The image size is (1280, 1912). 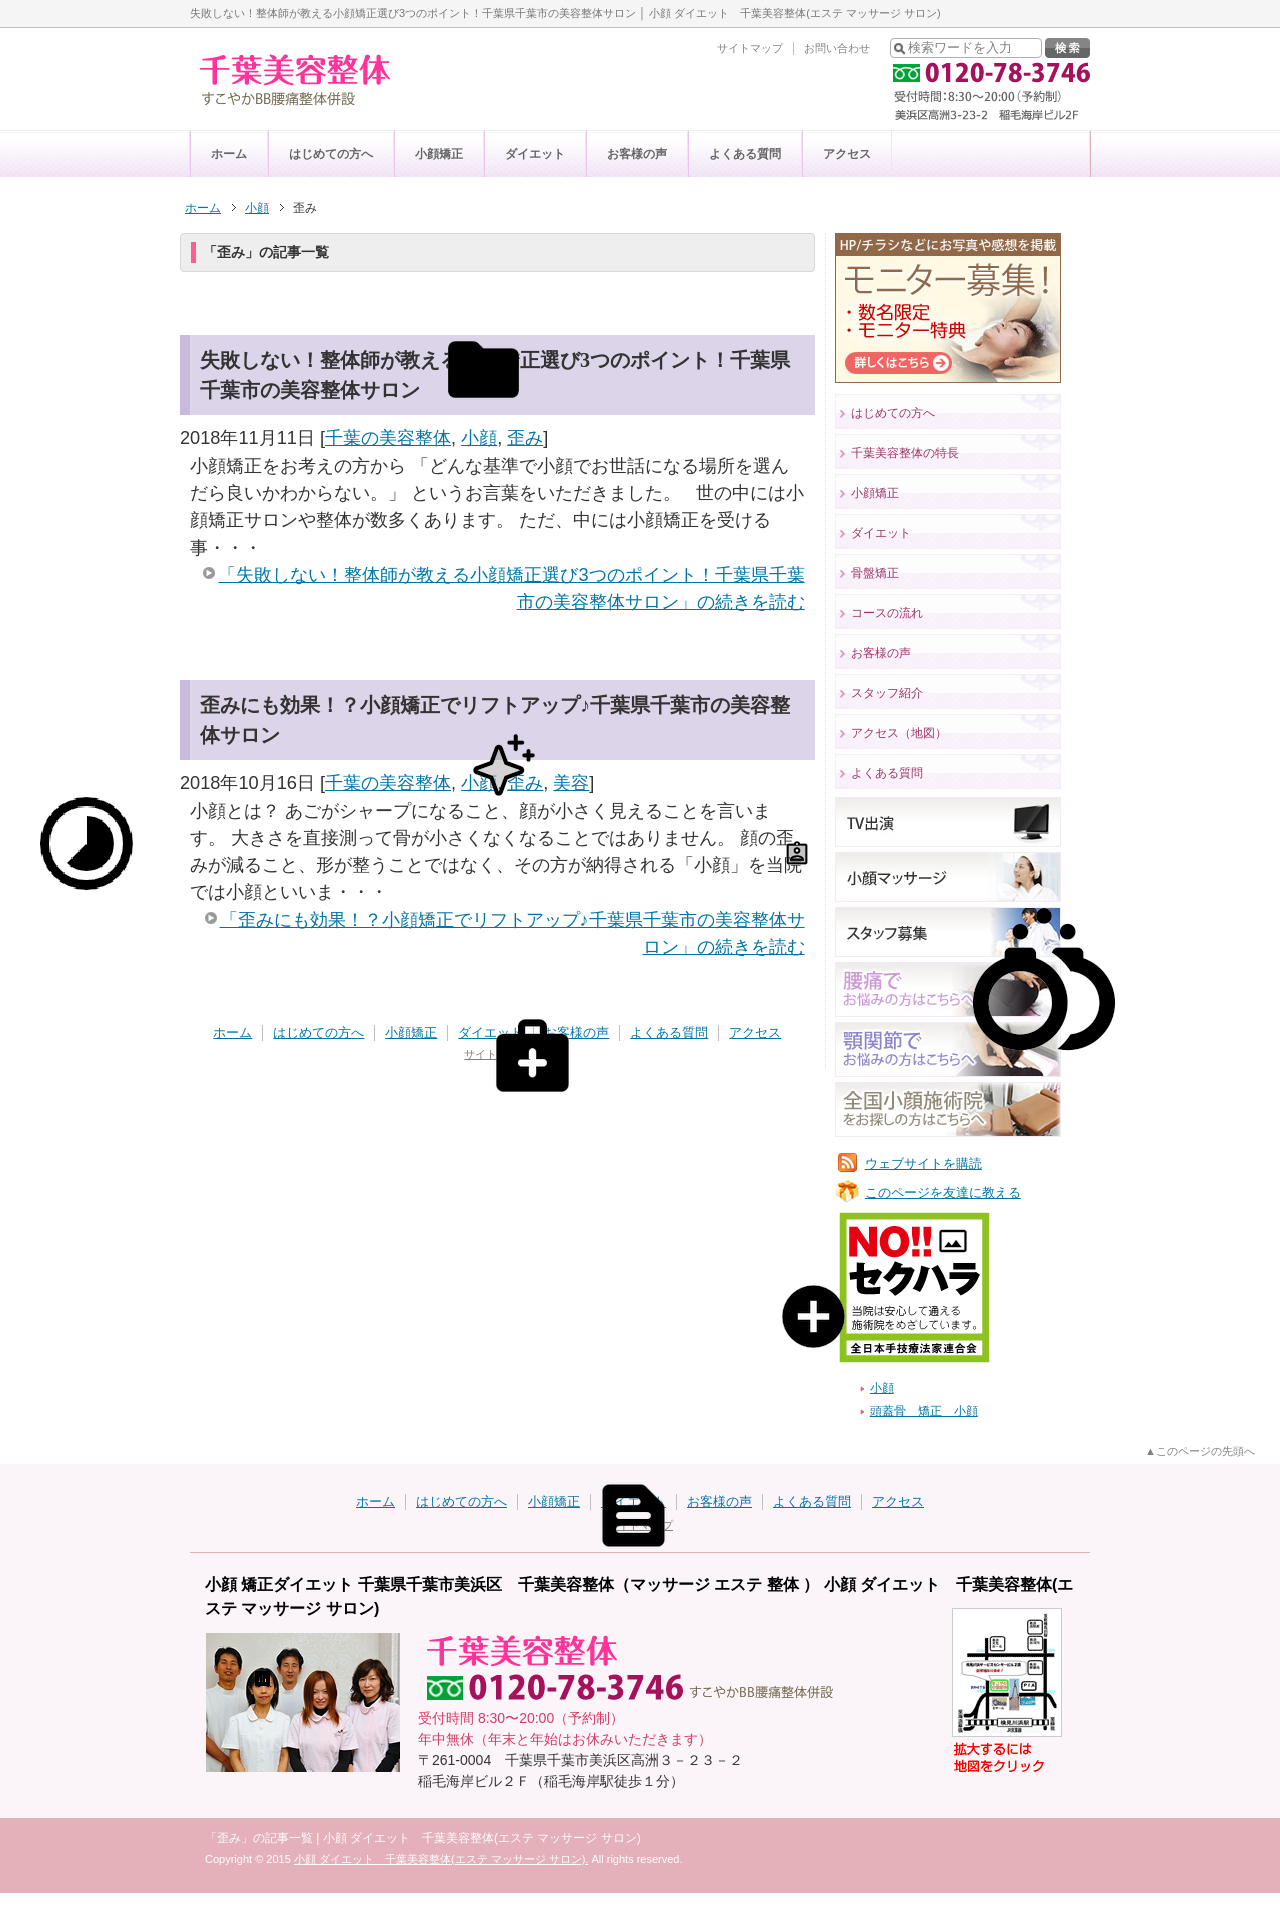 I want to click on indicates AI-generated or enhanced content, so click(x=503, y=766).